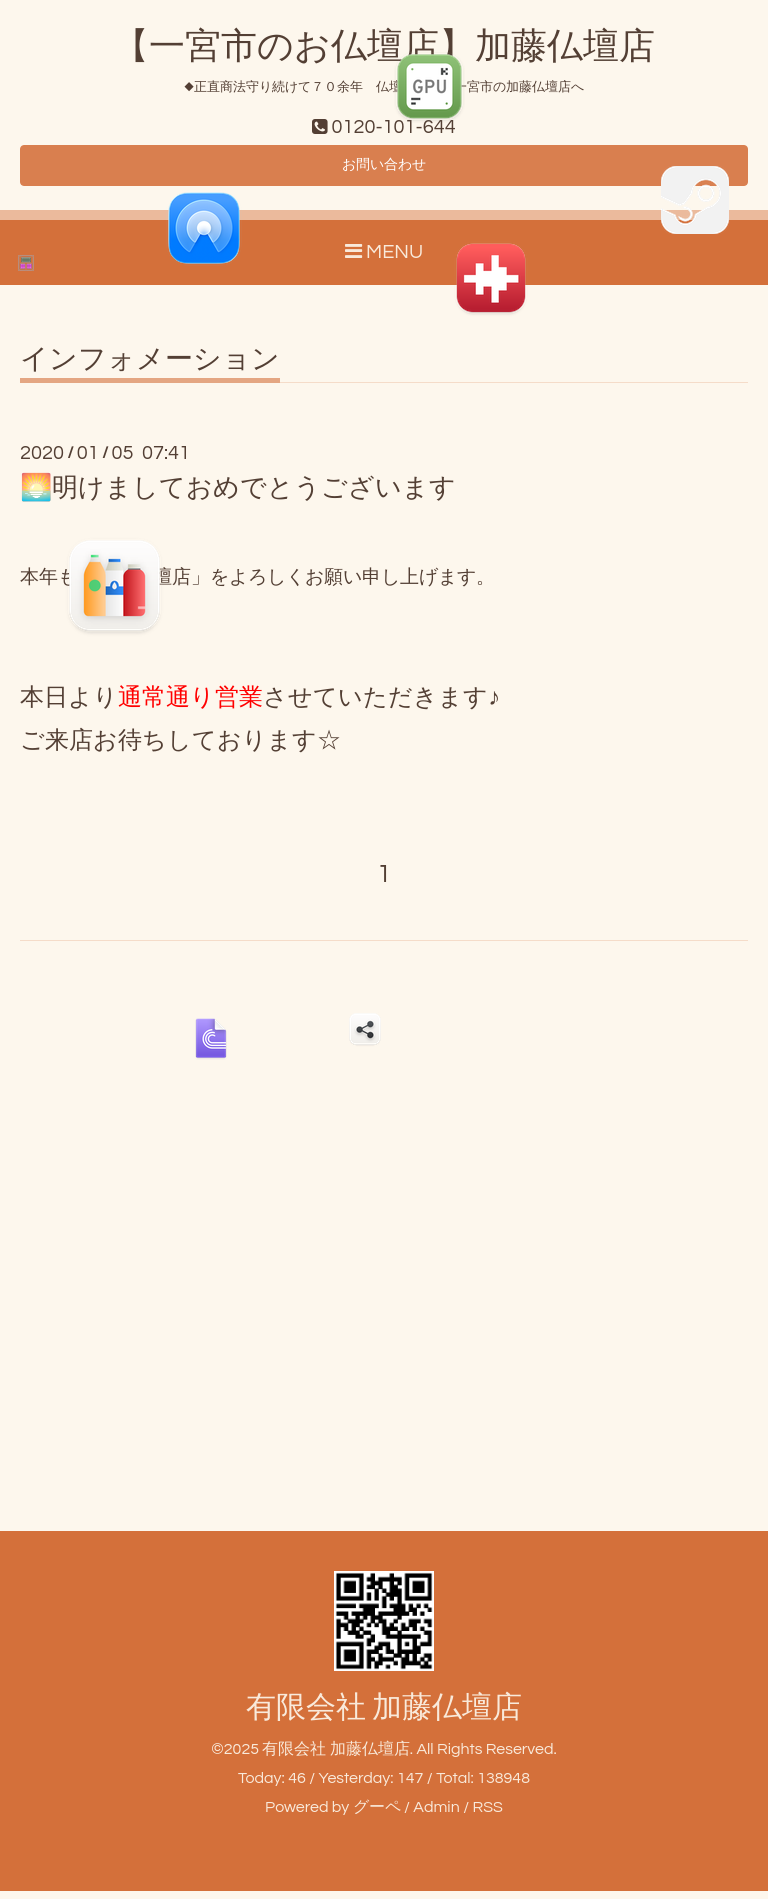 Image resolution: width=768 pixels, height=1899 pixels. What do you see at coordinates (429, 87) in the screenshot?
I see `open graphics driver settings` at bounding box center [429, 87].